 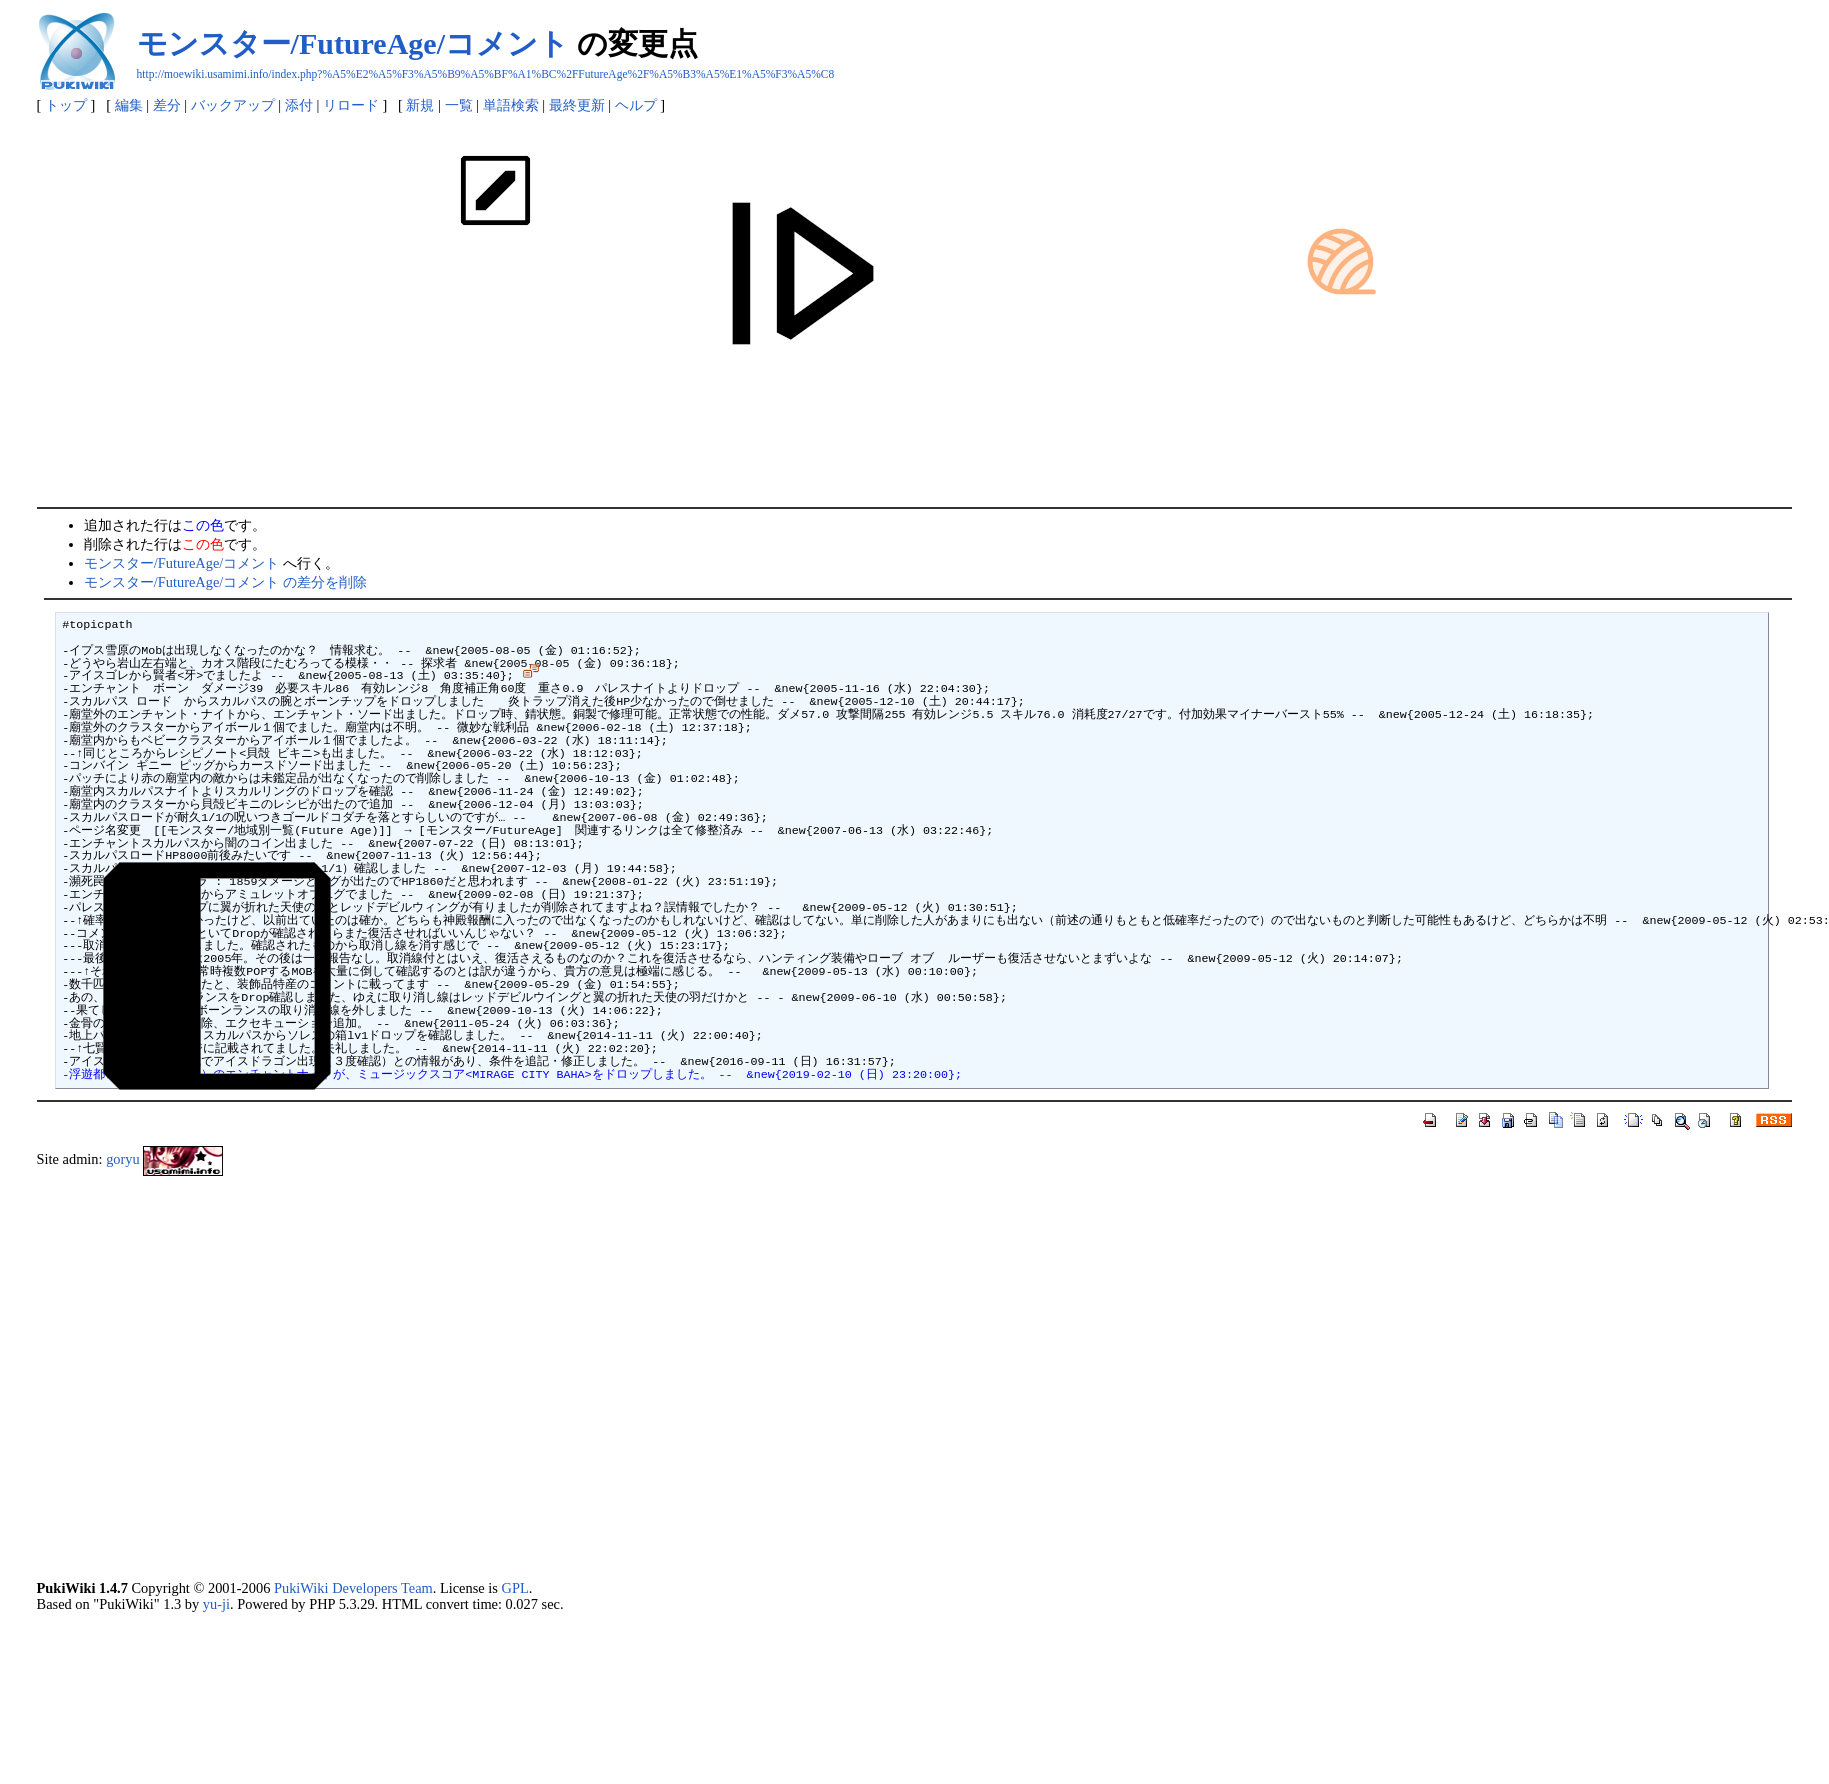 What do you see at coordinates (495, 190) in the screenshot?
I see `indicates a file ignored in diff comparison` at bounding box center [495, 190].